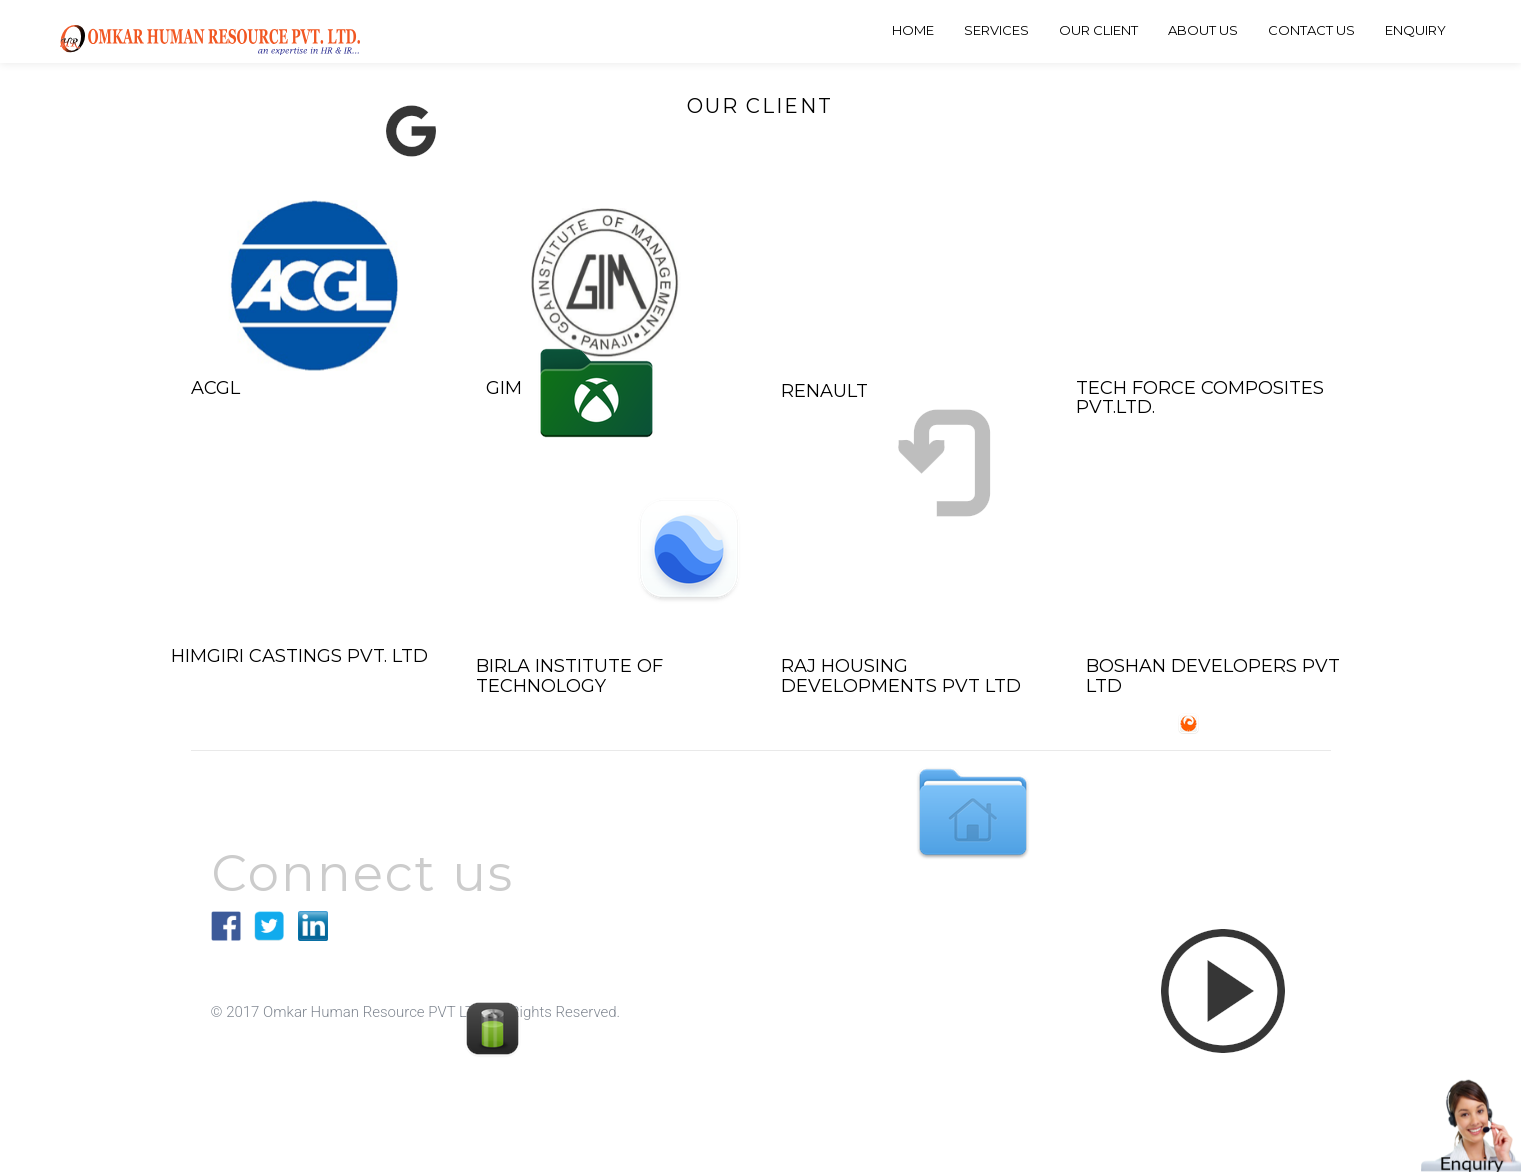 This screenshot has height=1172, width=1521. What do you see at coordinates (973, 812) in the screenshot?
I see `open your home folder` at bounding box center [973, 812].